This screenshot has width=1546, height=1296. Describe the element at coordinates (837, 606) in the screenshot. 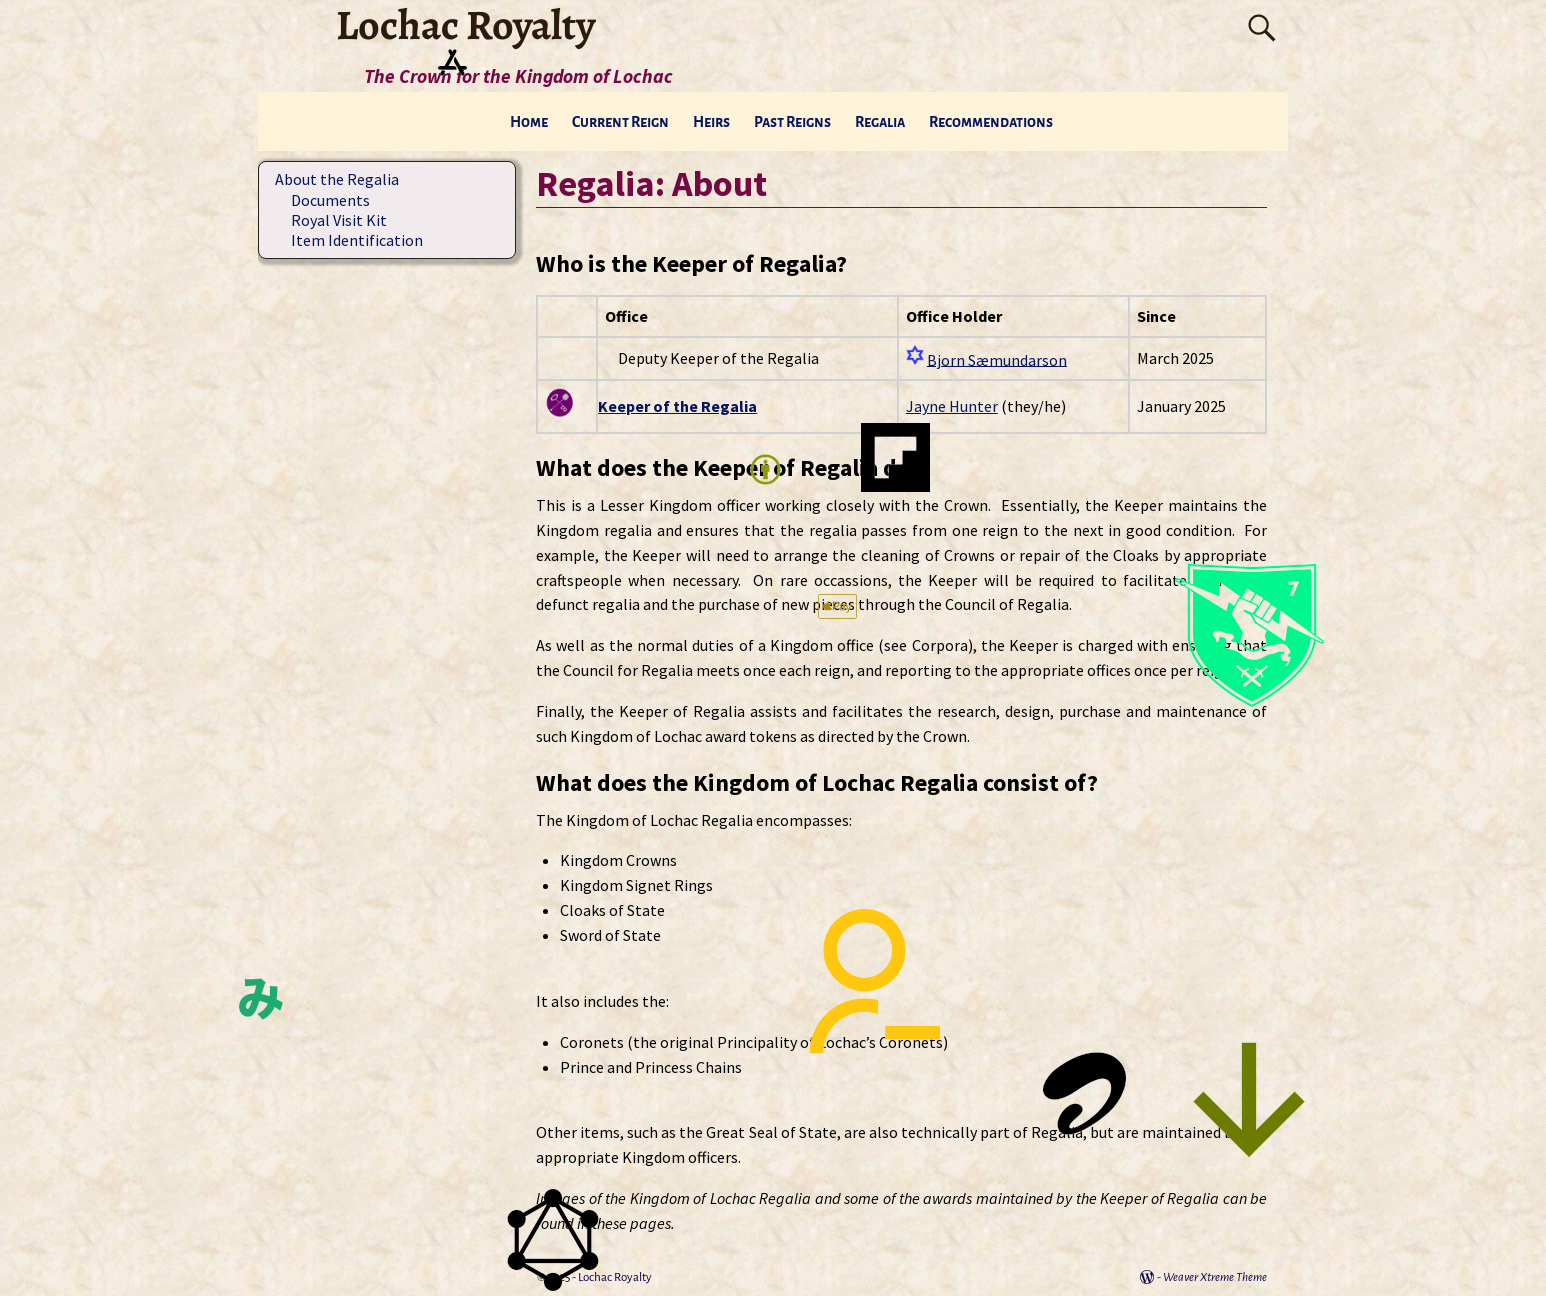

I see `pay with Apple Pay` at that location.